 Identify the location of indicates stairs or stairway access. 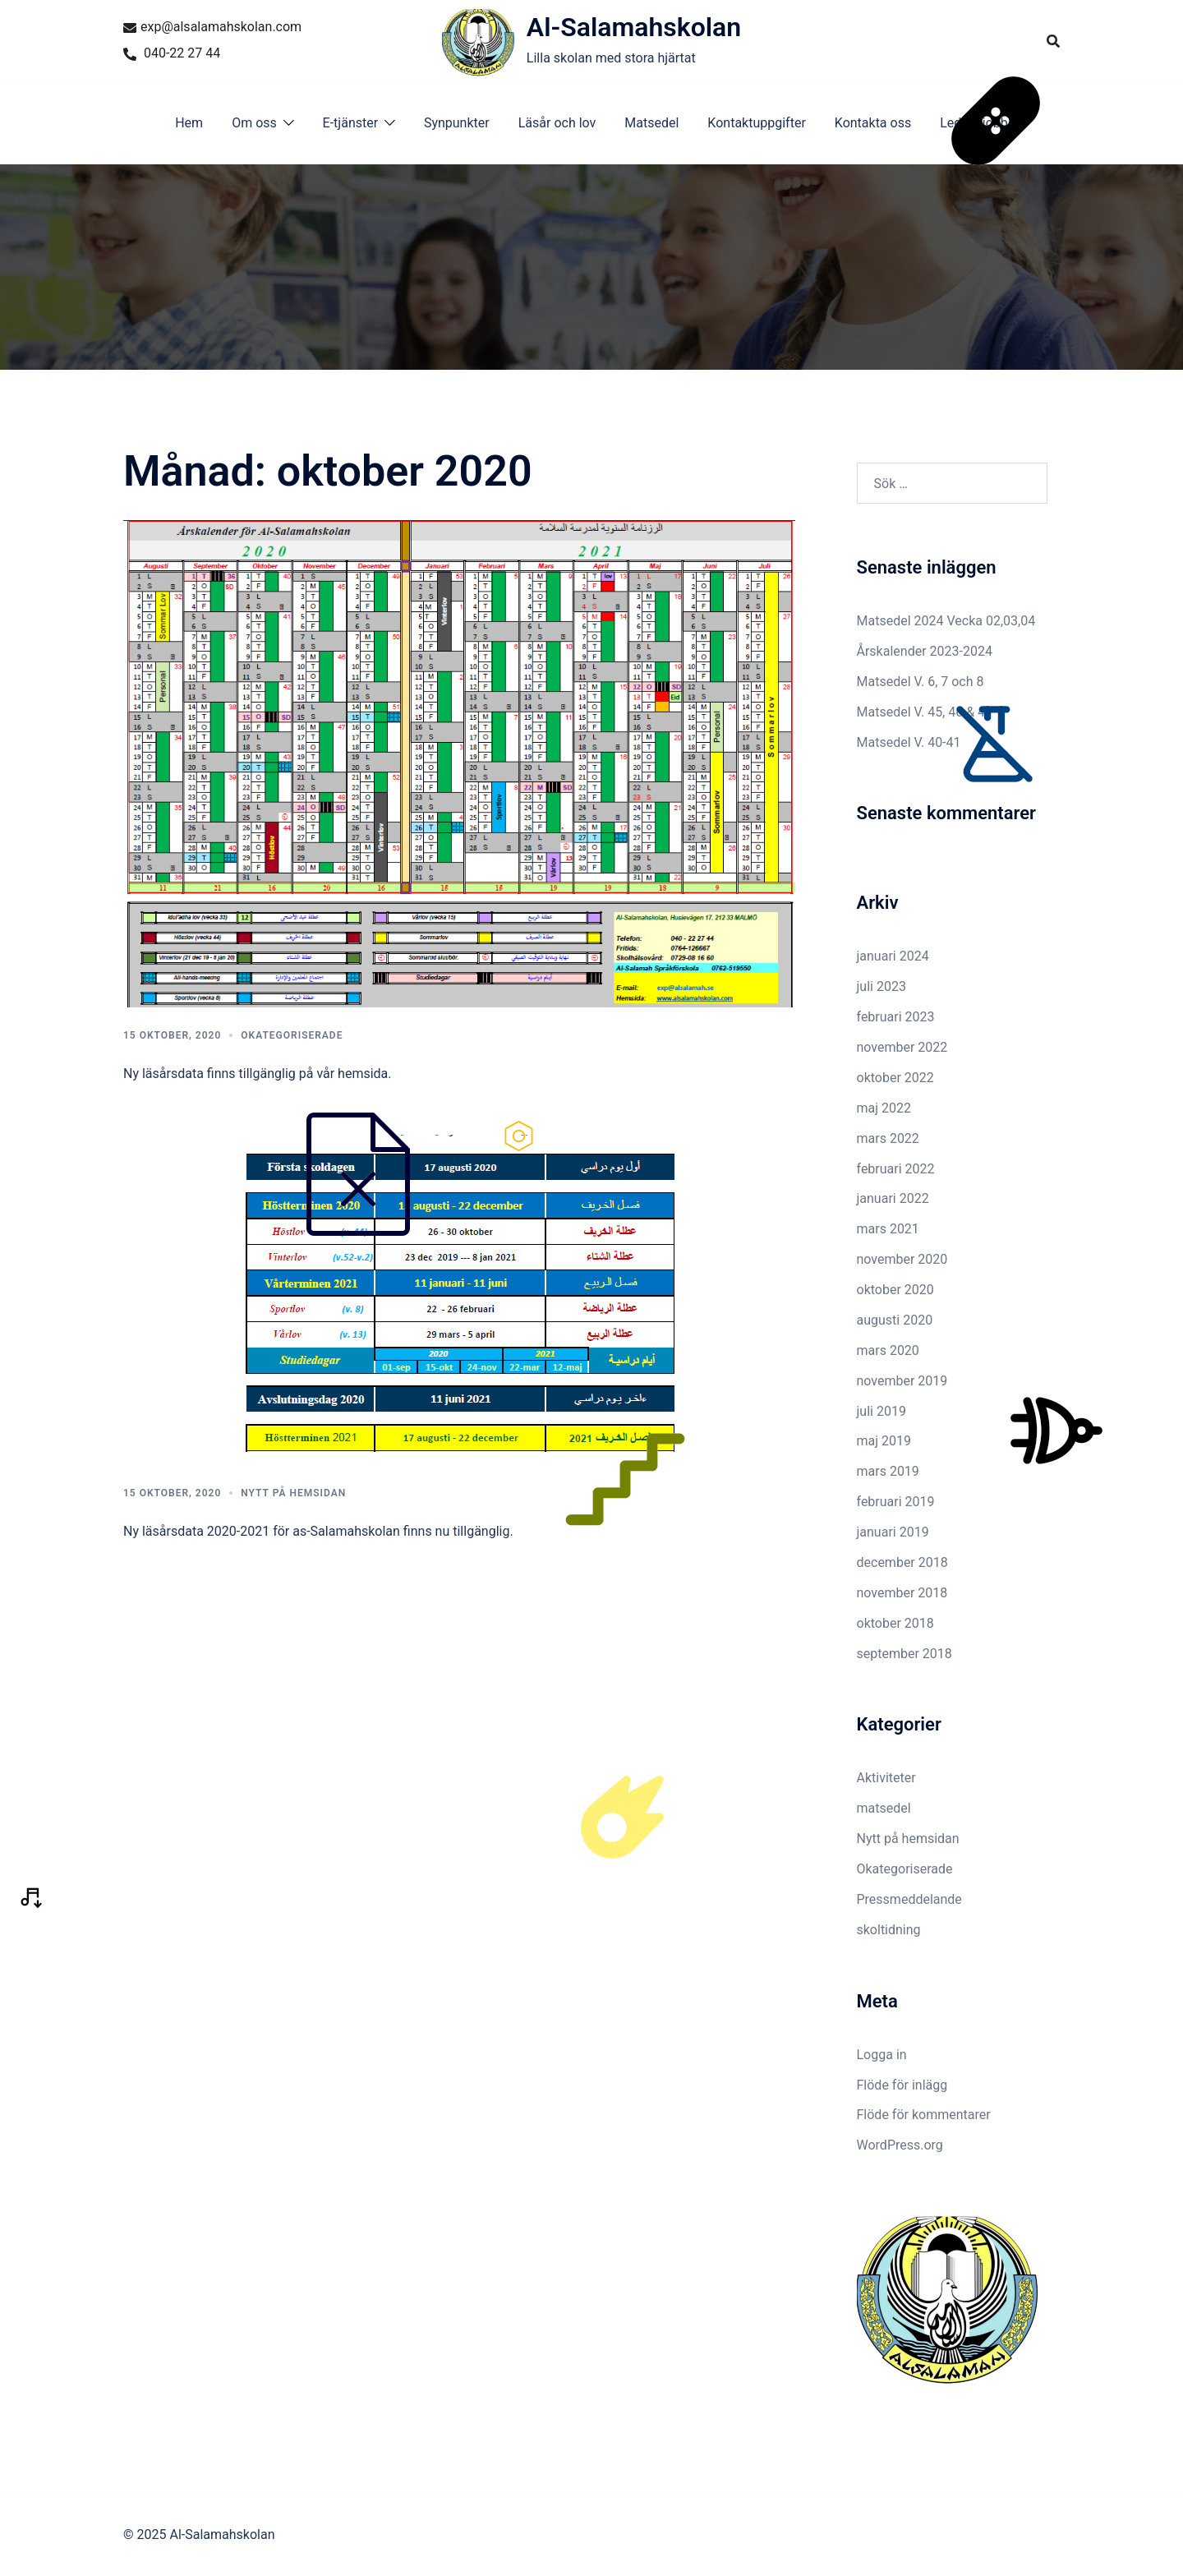
(625, 1477).